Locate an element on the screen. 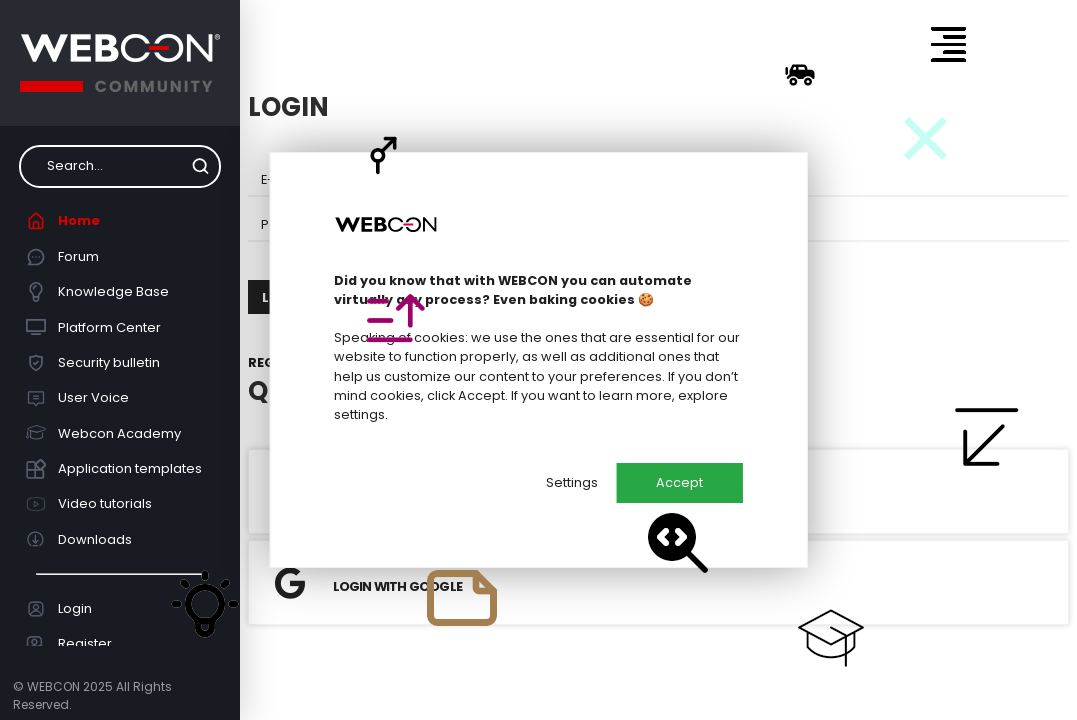 The image size is (1077, 720). search or inspect code is located at coordinates (678, 543).